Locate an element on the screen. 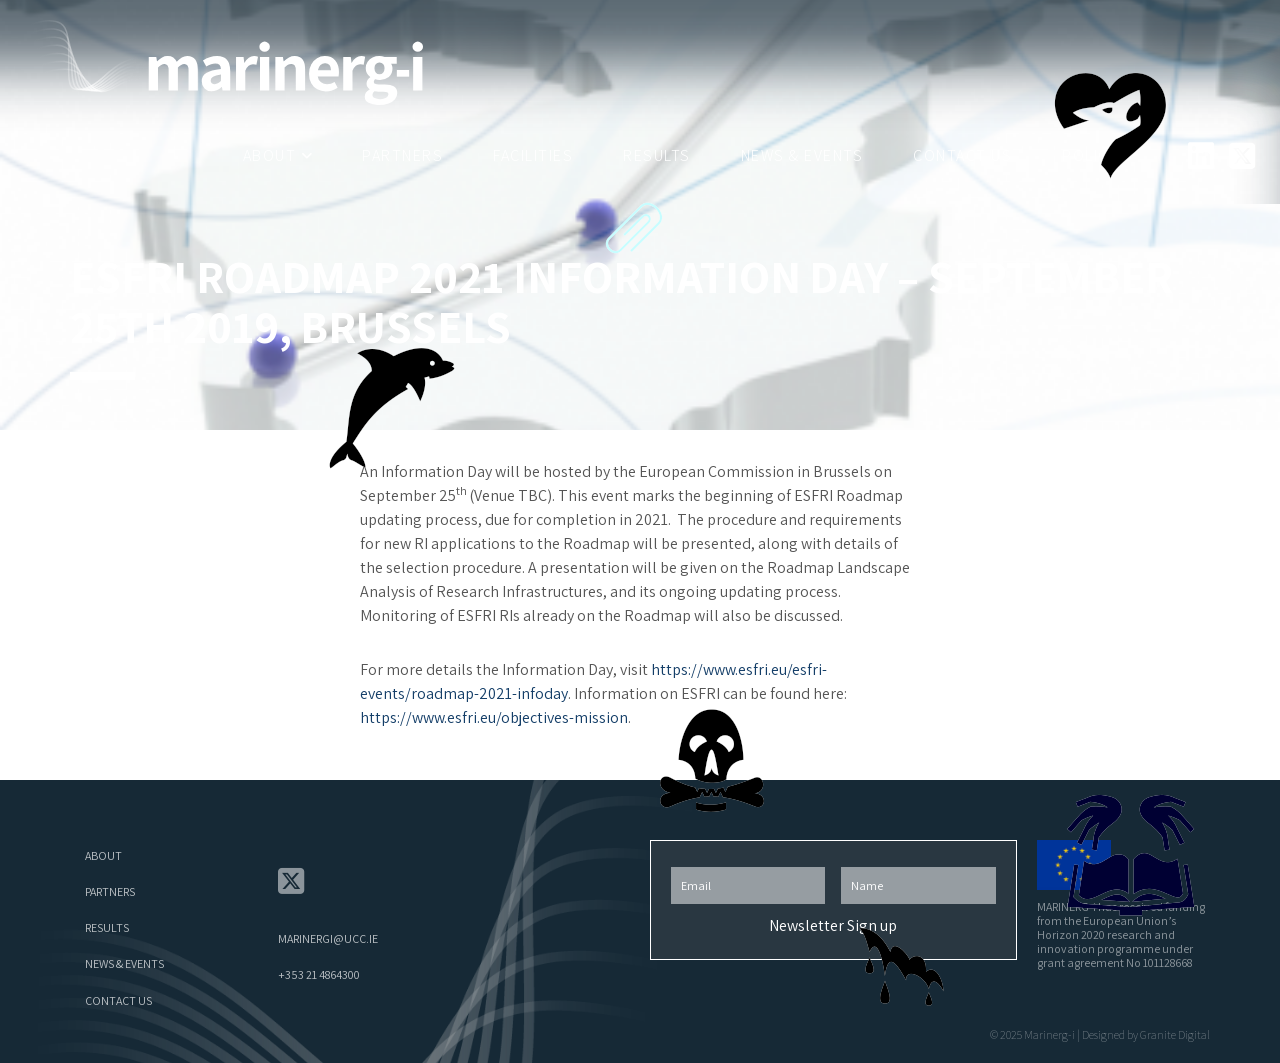  access marine life or ocean-themed content is located at coordinates (392, 408).